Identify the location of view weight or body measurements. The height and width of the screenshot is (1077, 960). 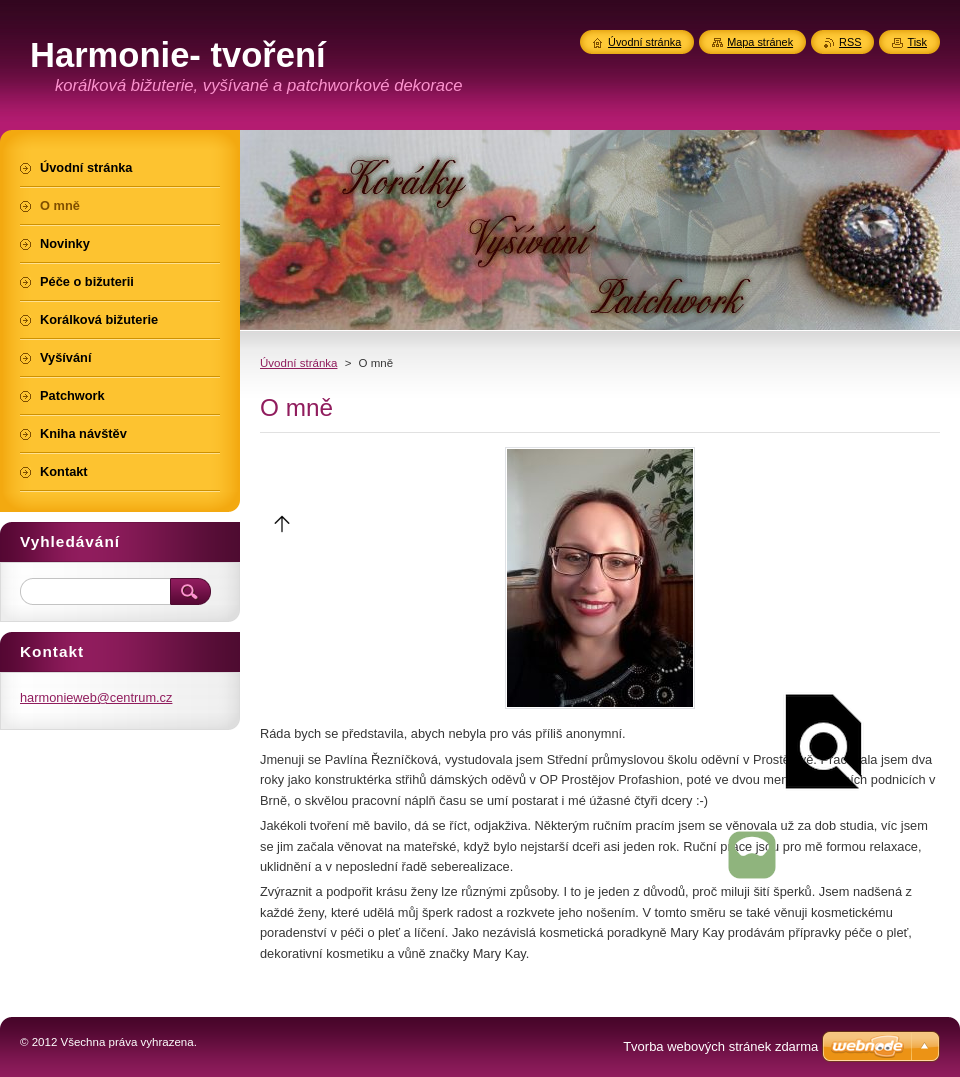
(752, 855).